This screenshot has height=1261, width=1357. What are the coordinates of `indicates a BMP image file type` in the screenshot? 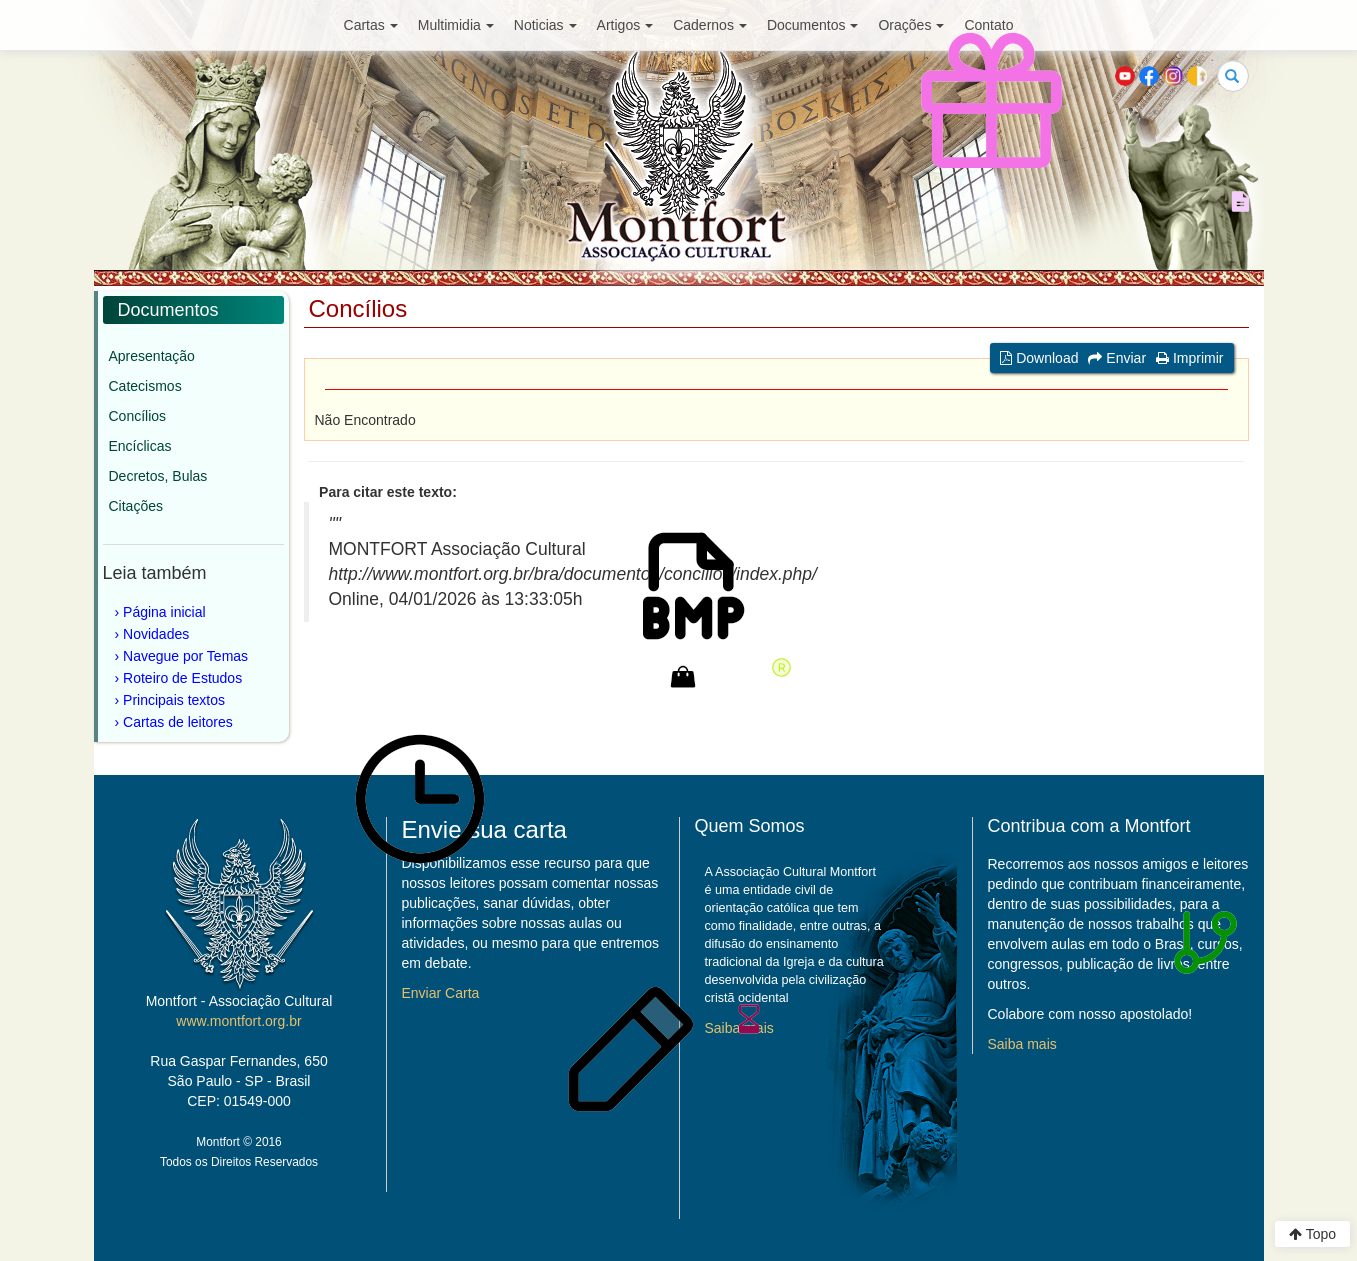 It's located at (691, 586).